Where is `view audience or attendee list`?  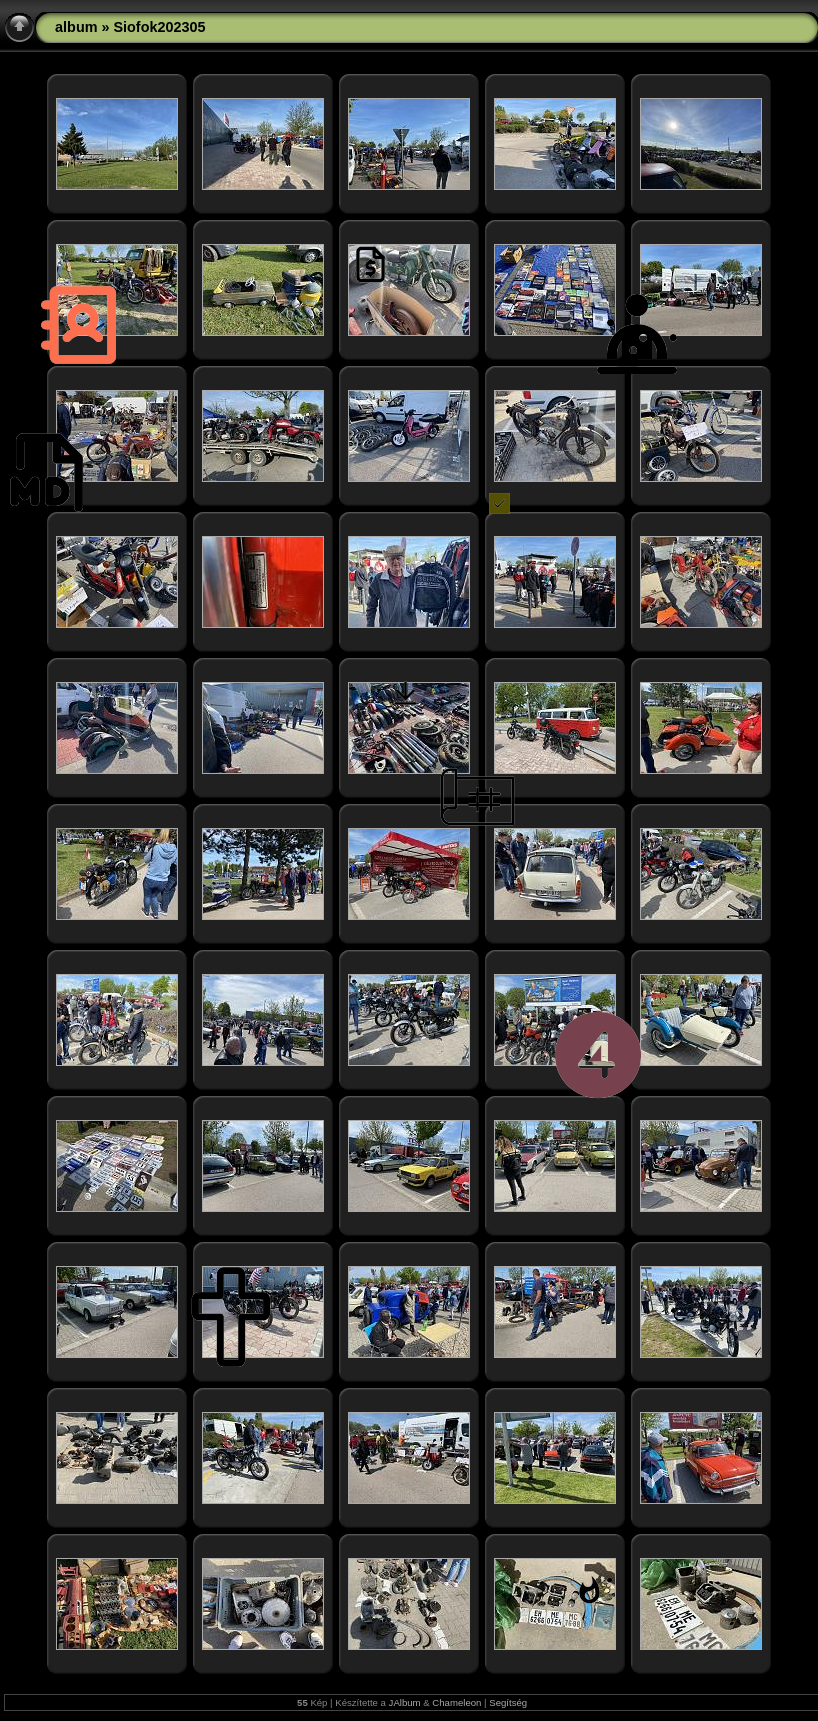 view audience or attendee list is located at coordinates (637, 334).